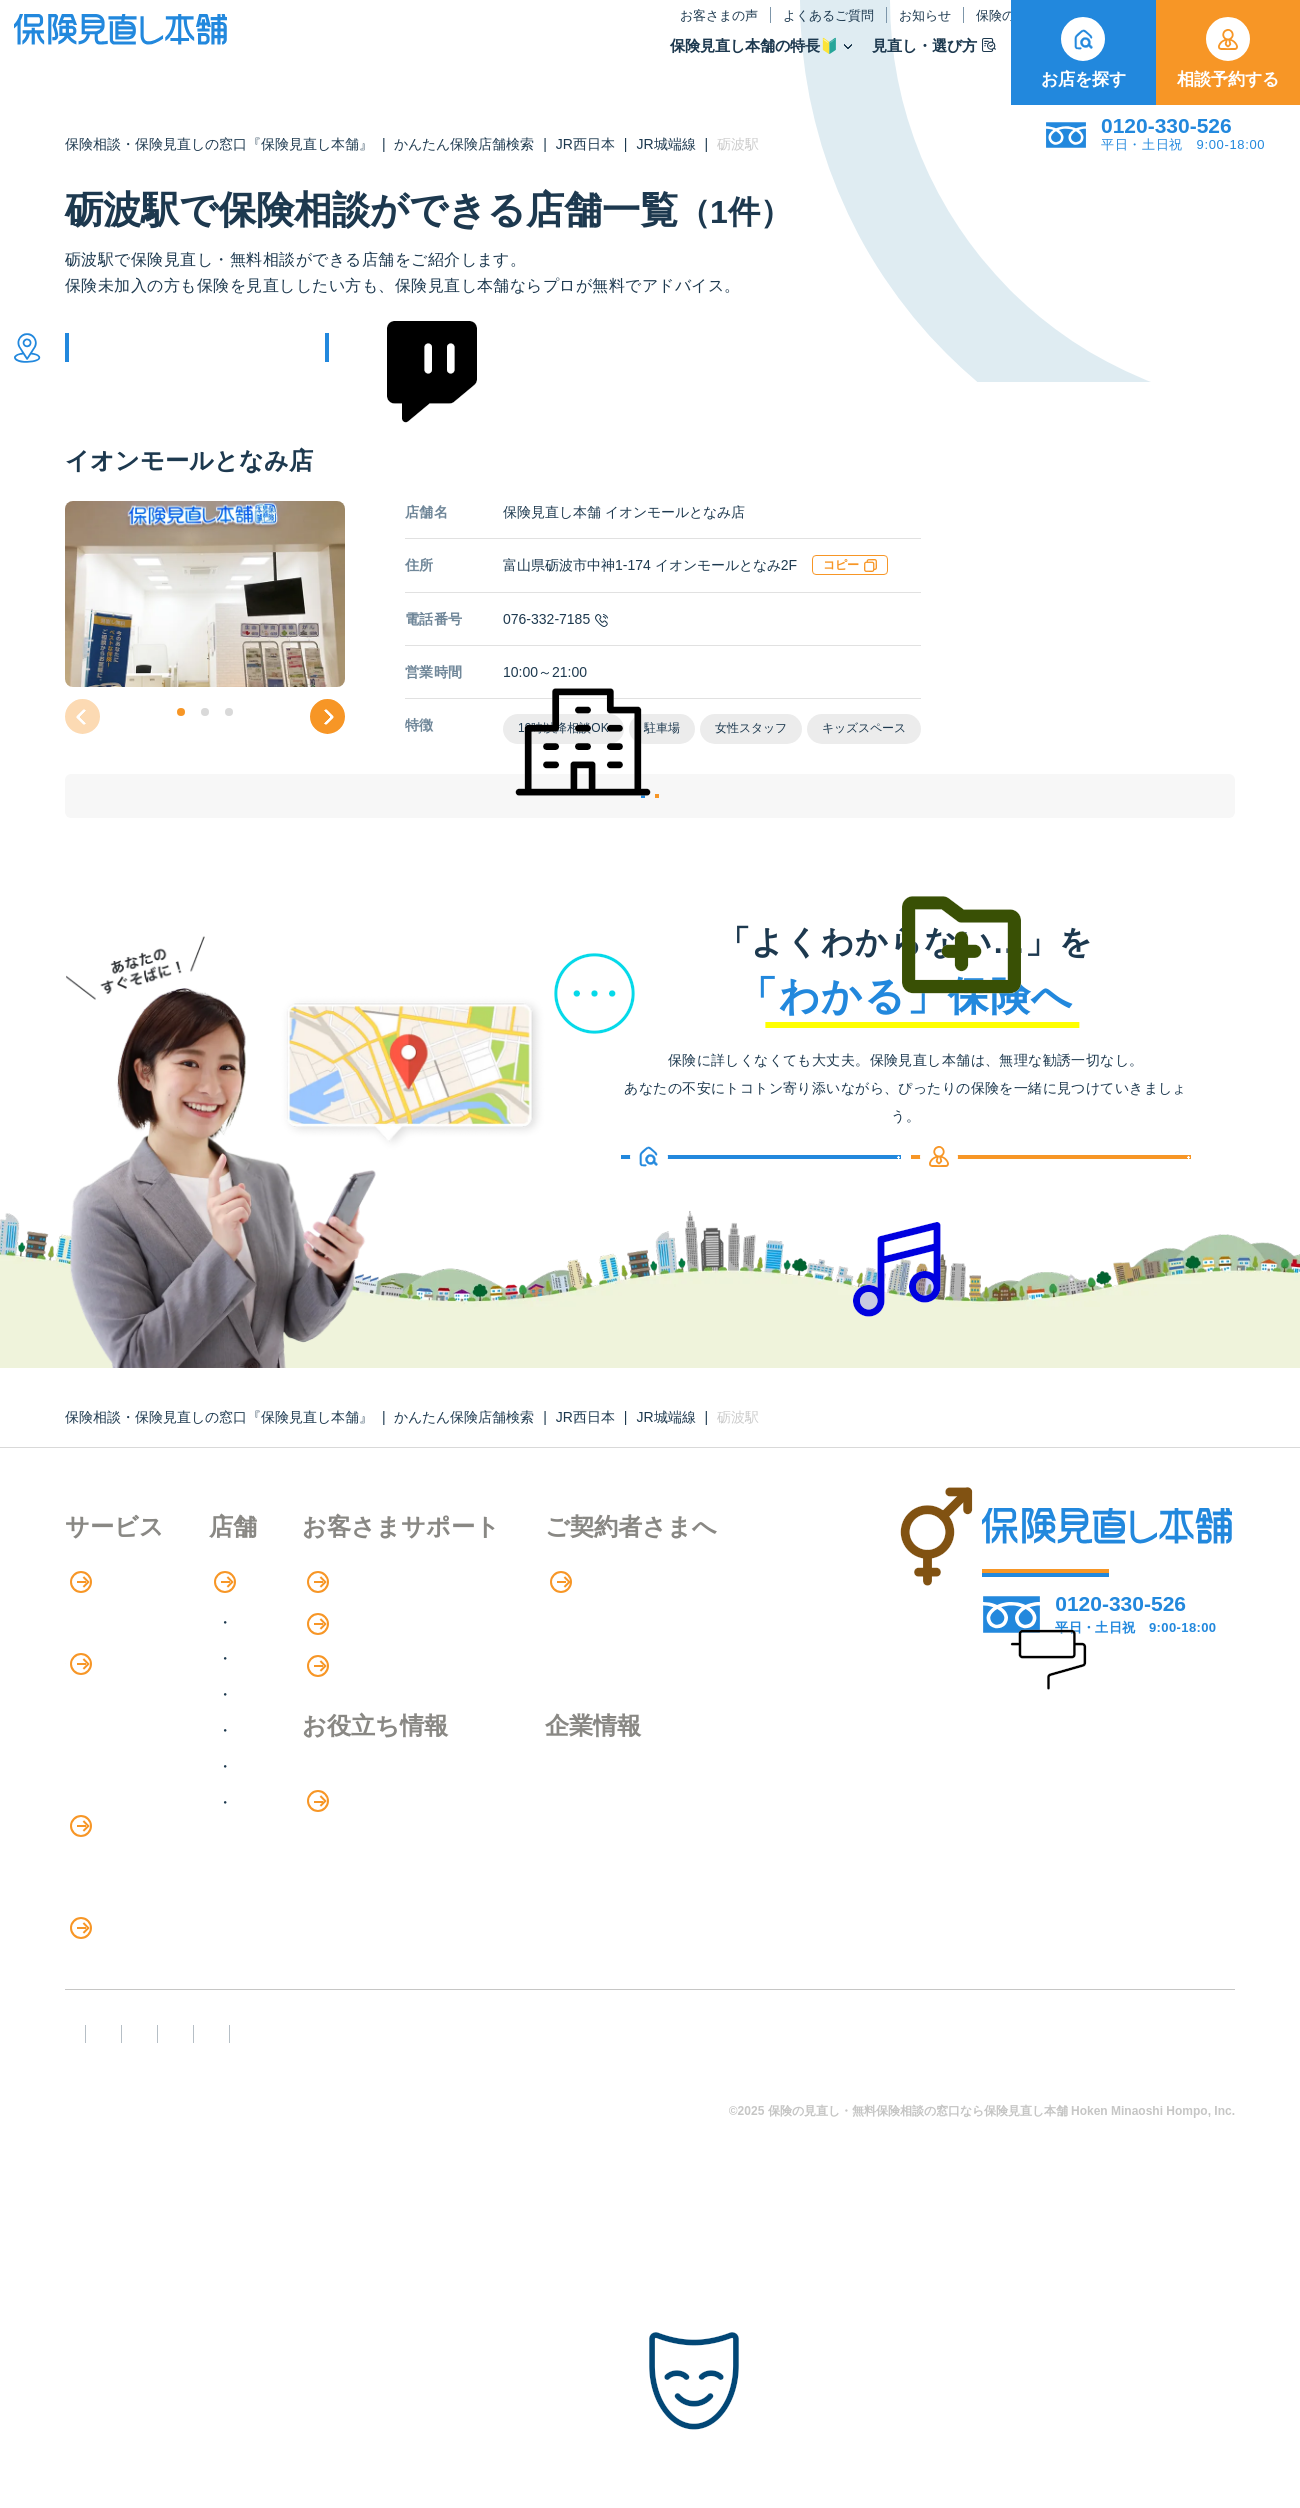 This screenshot has height=2508, width=1300. Describe the element at coordinates (583, 742) in the screenshot. I see `view apartment or residential properties` at that location.